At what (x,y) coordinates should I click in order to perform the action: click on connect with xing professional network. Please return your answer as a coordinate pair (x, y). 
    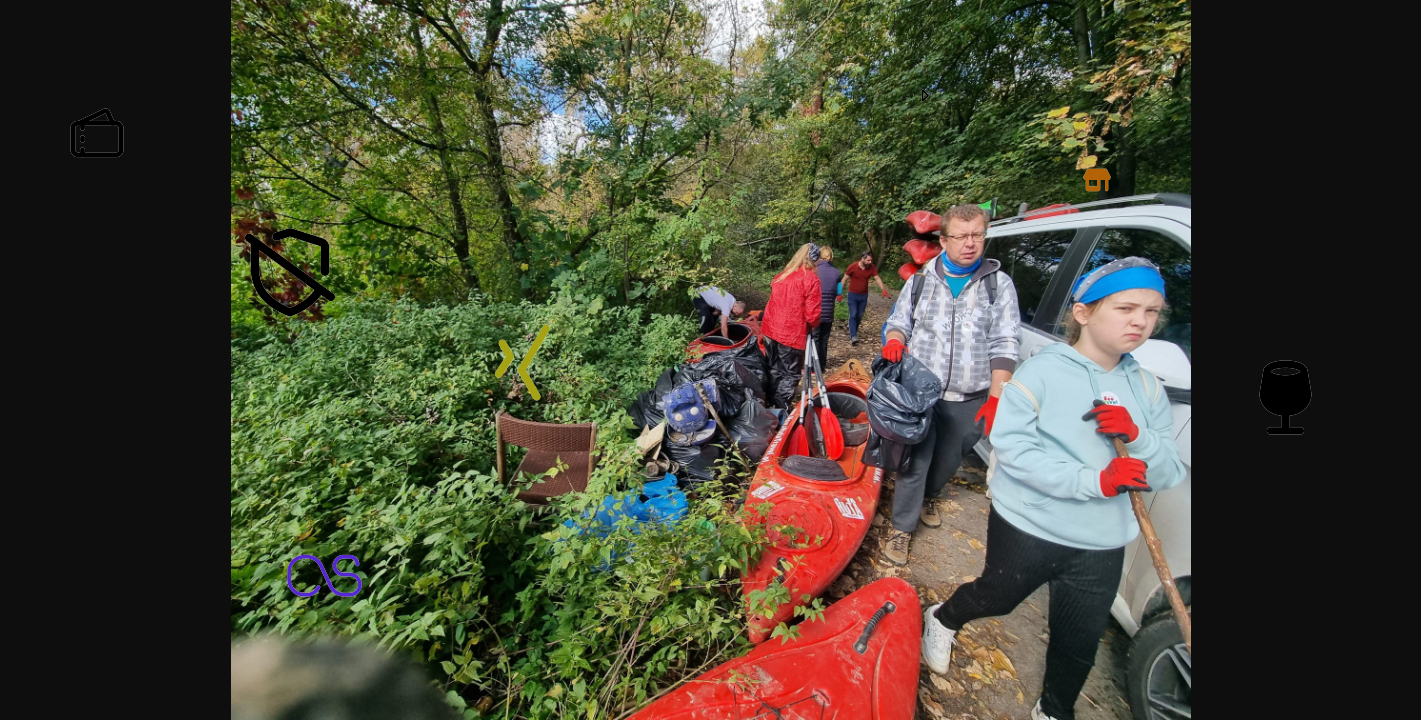
    Looking at the image, I should click on (521, 362).